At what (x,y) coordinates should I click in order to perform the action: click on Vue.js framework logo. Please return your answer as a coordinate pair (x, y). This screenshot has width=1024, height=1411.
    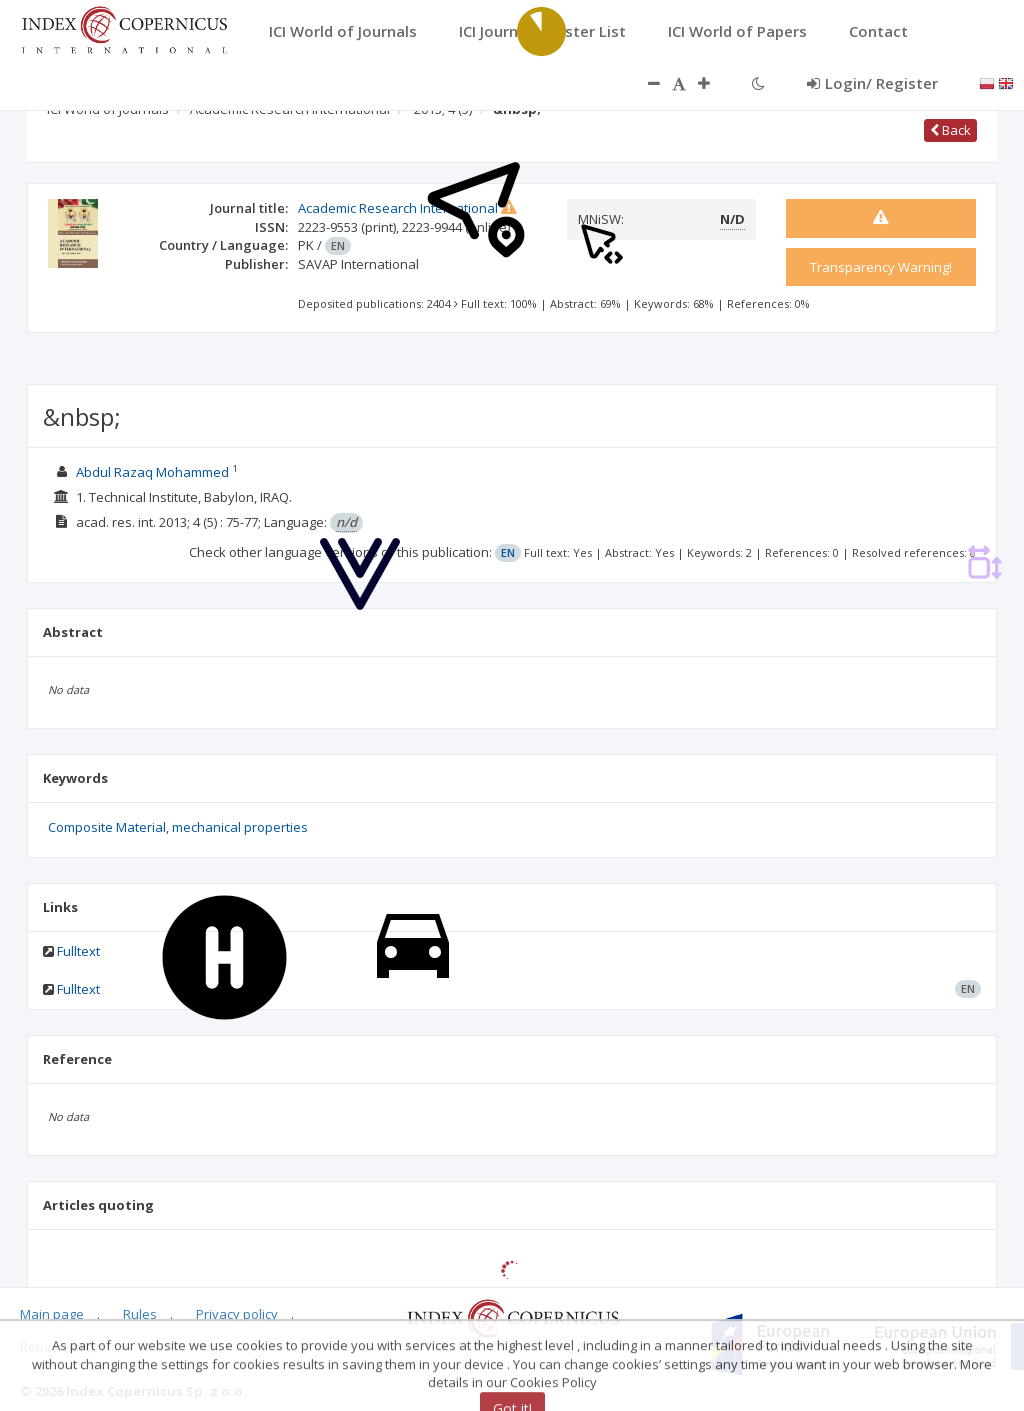
    Looking at the image, I should click on (360, 574).